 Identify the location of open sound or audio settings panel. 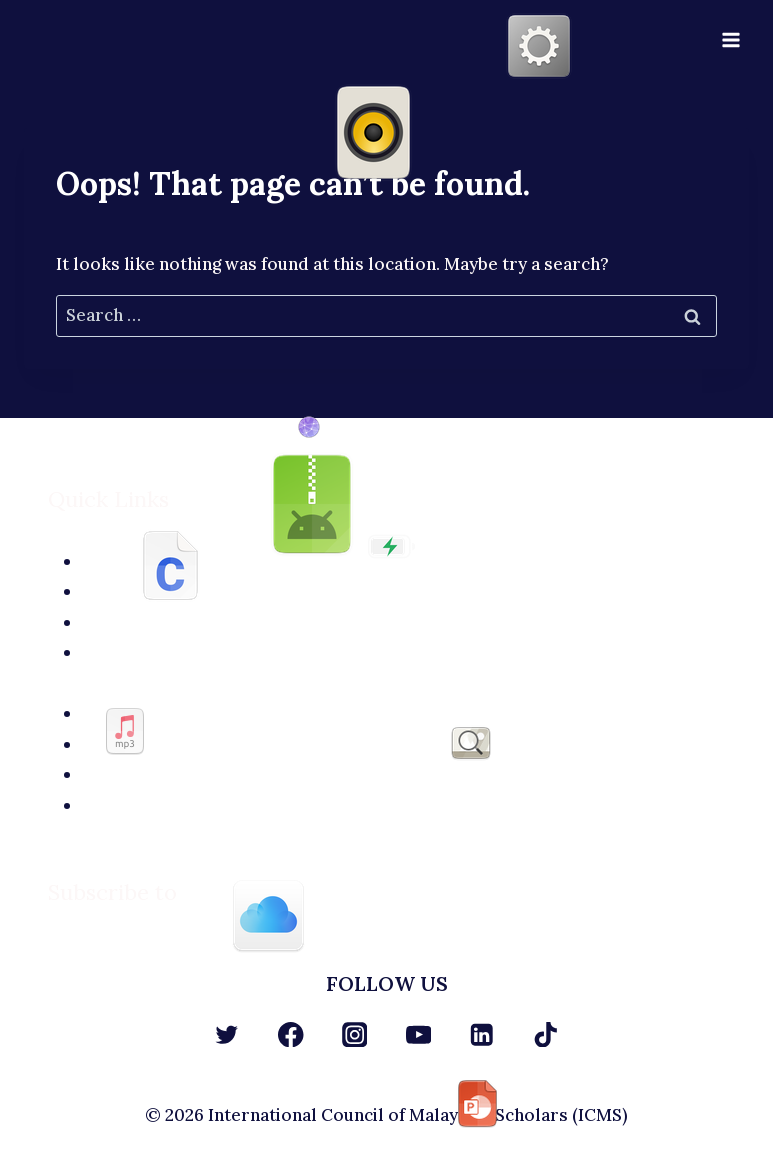
(373, 132).